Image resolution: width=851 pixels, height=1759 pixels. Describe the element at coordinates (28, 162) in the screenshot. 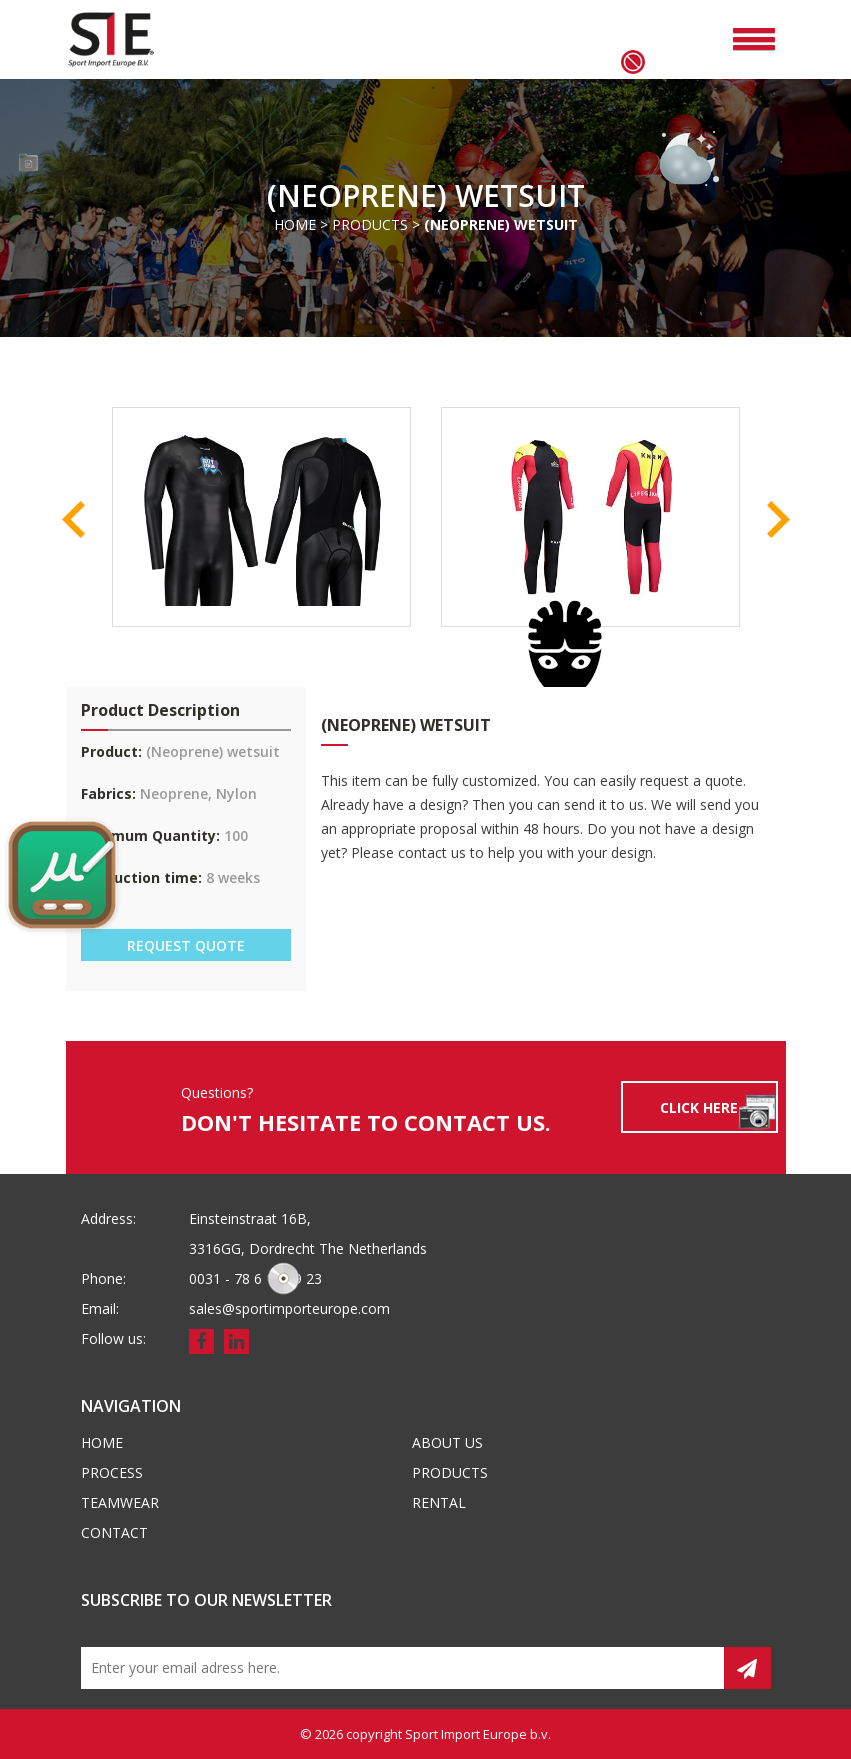

I see `open your documents folder` at that location.